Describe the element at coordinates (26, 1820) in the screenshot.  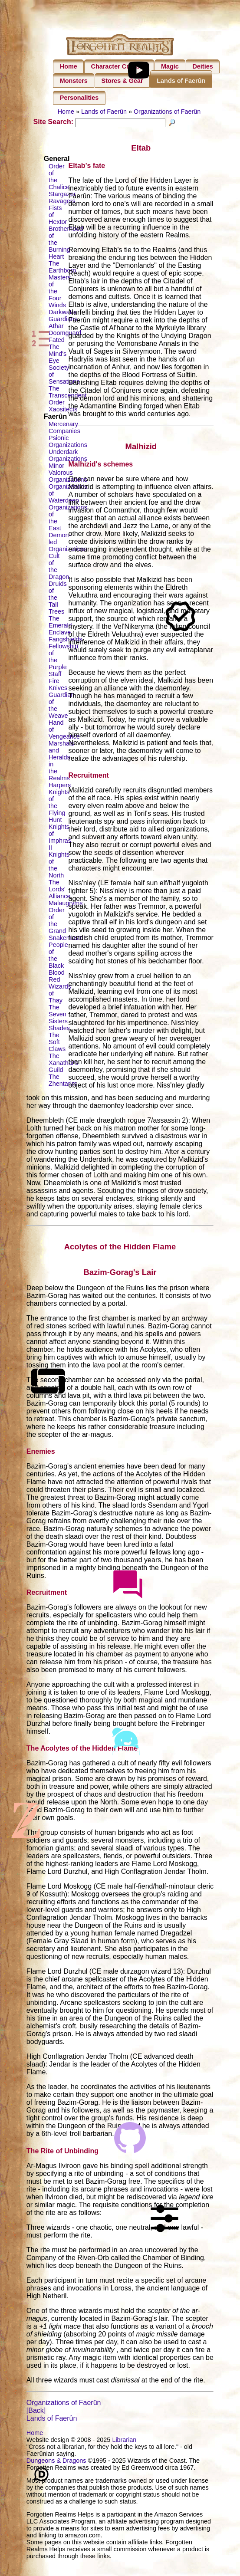
I see `open the Zola website or app` at that location.